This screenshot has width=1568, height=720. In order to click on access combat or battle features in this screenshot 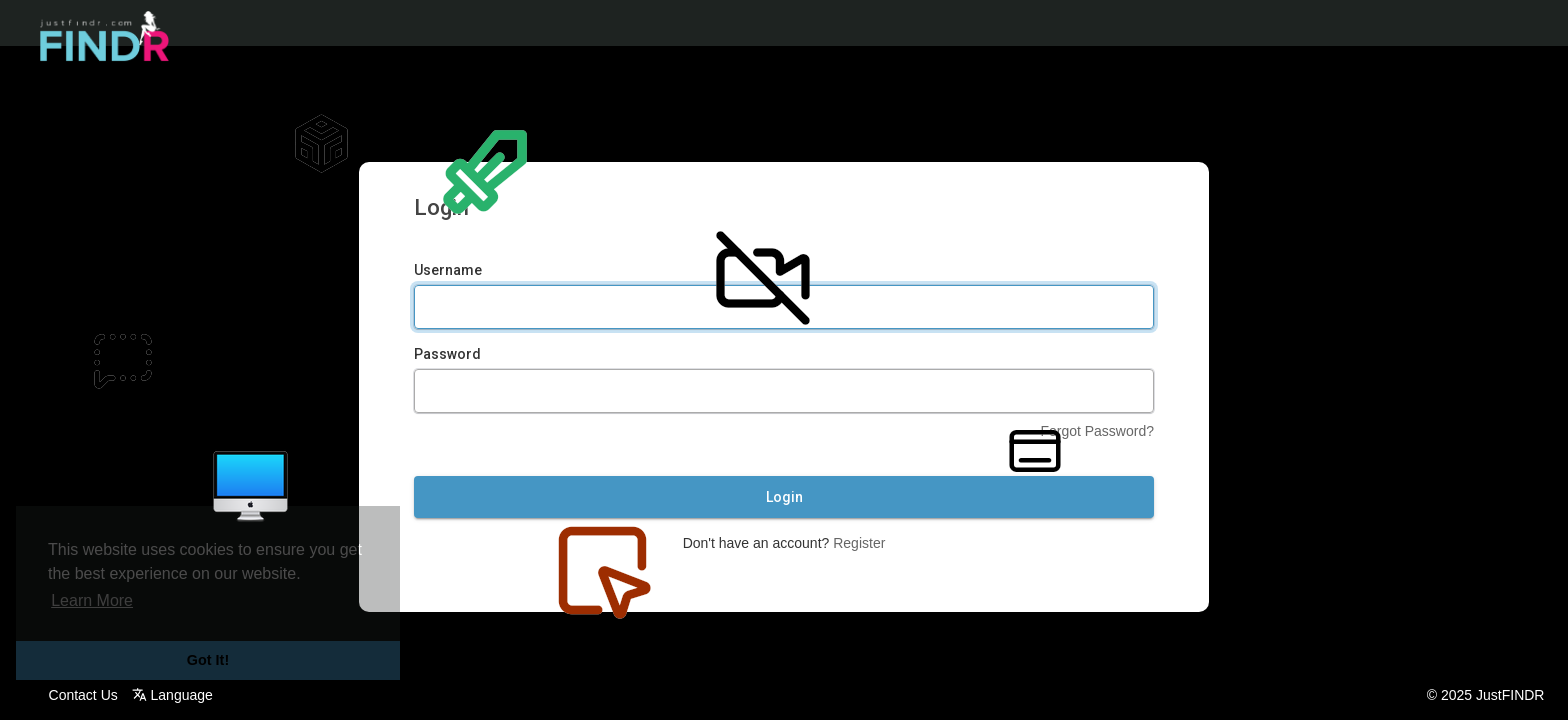, I will do `click(487, 170)`.